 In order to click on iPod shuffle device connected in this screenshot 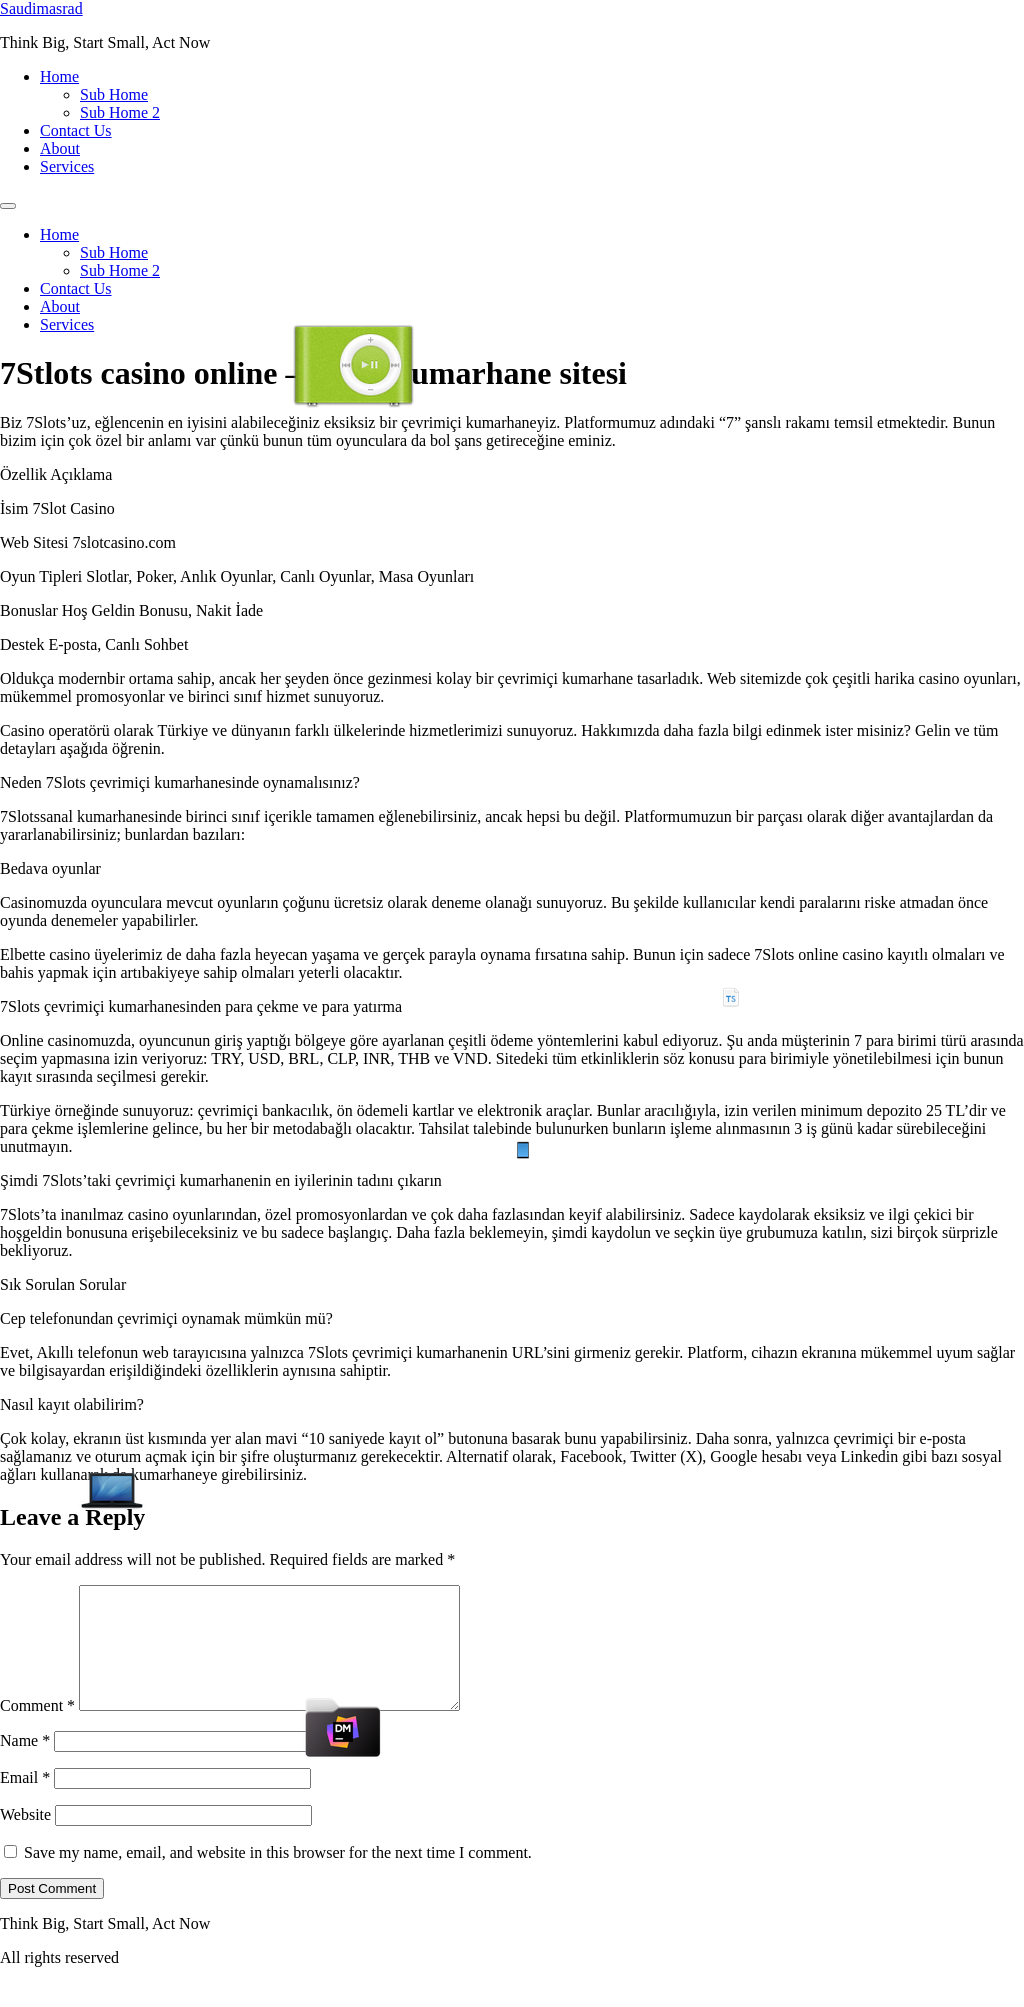, I will do `click(353, 343)`.